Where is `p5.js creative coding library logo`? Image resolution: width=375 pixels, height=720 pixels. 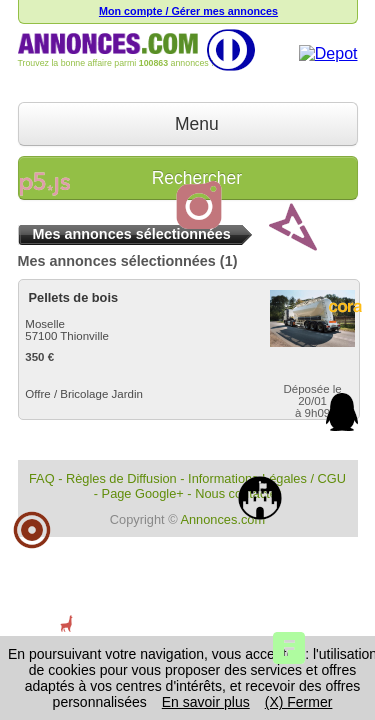
p5.js creative coding library logo is located at coordinates (45, 184).